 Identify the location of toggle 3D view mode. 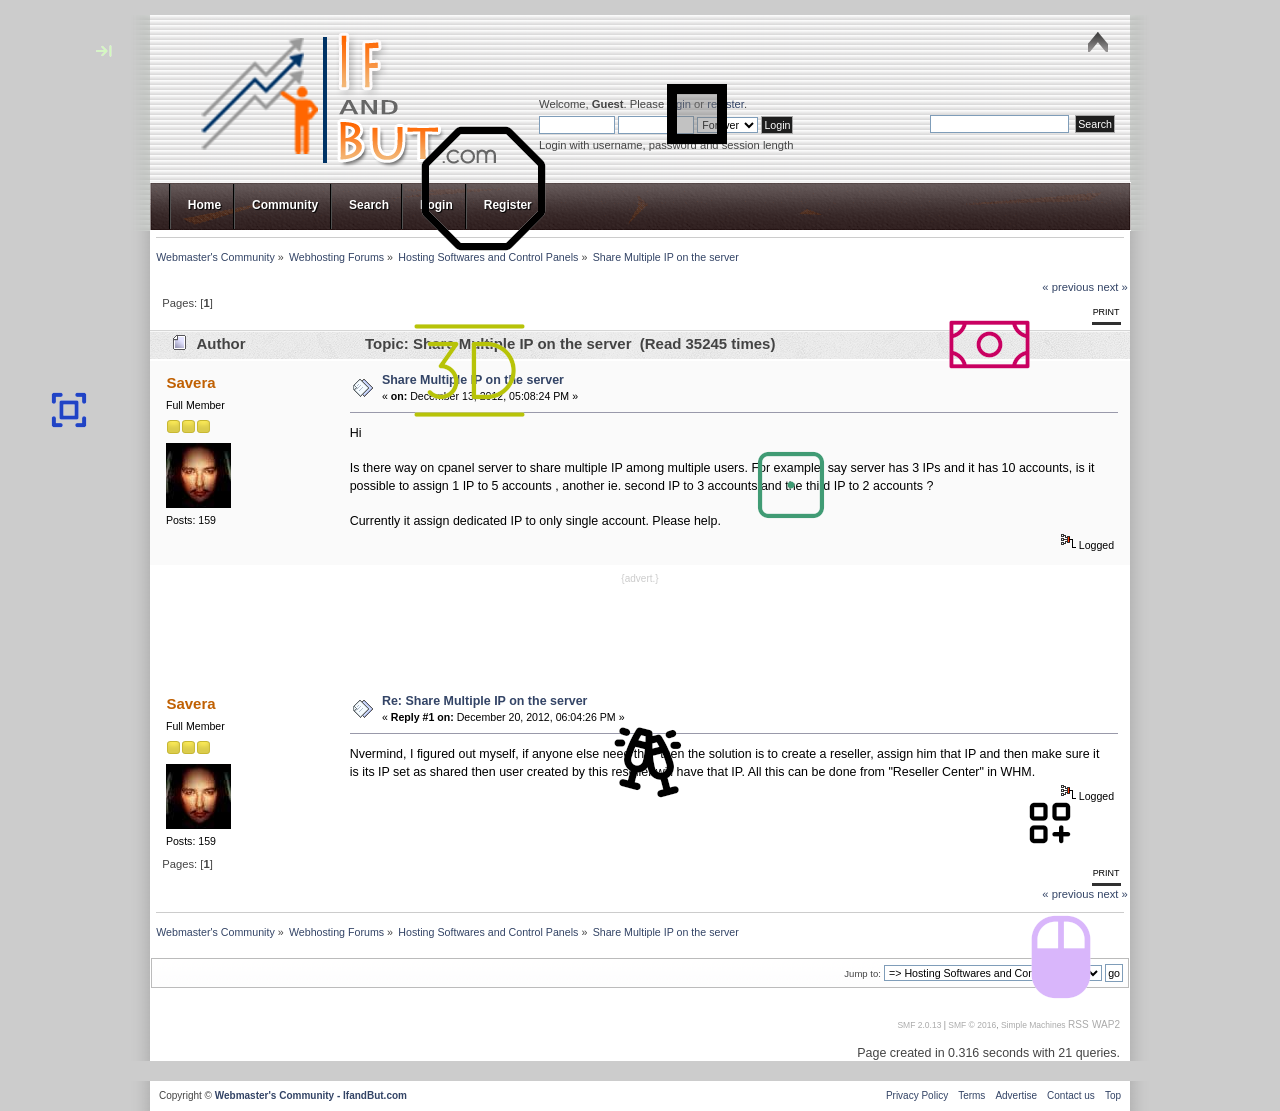
(469, 370).